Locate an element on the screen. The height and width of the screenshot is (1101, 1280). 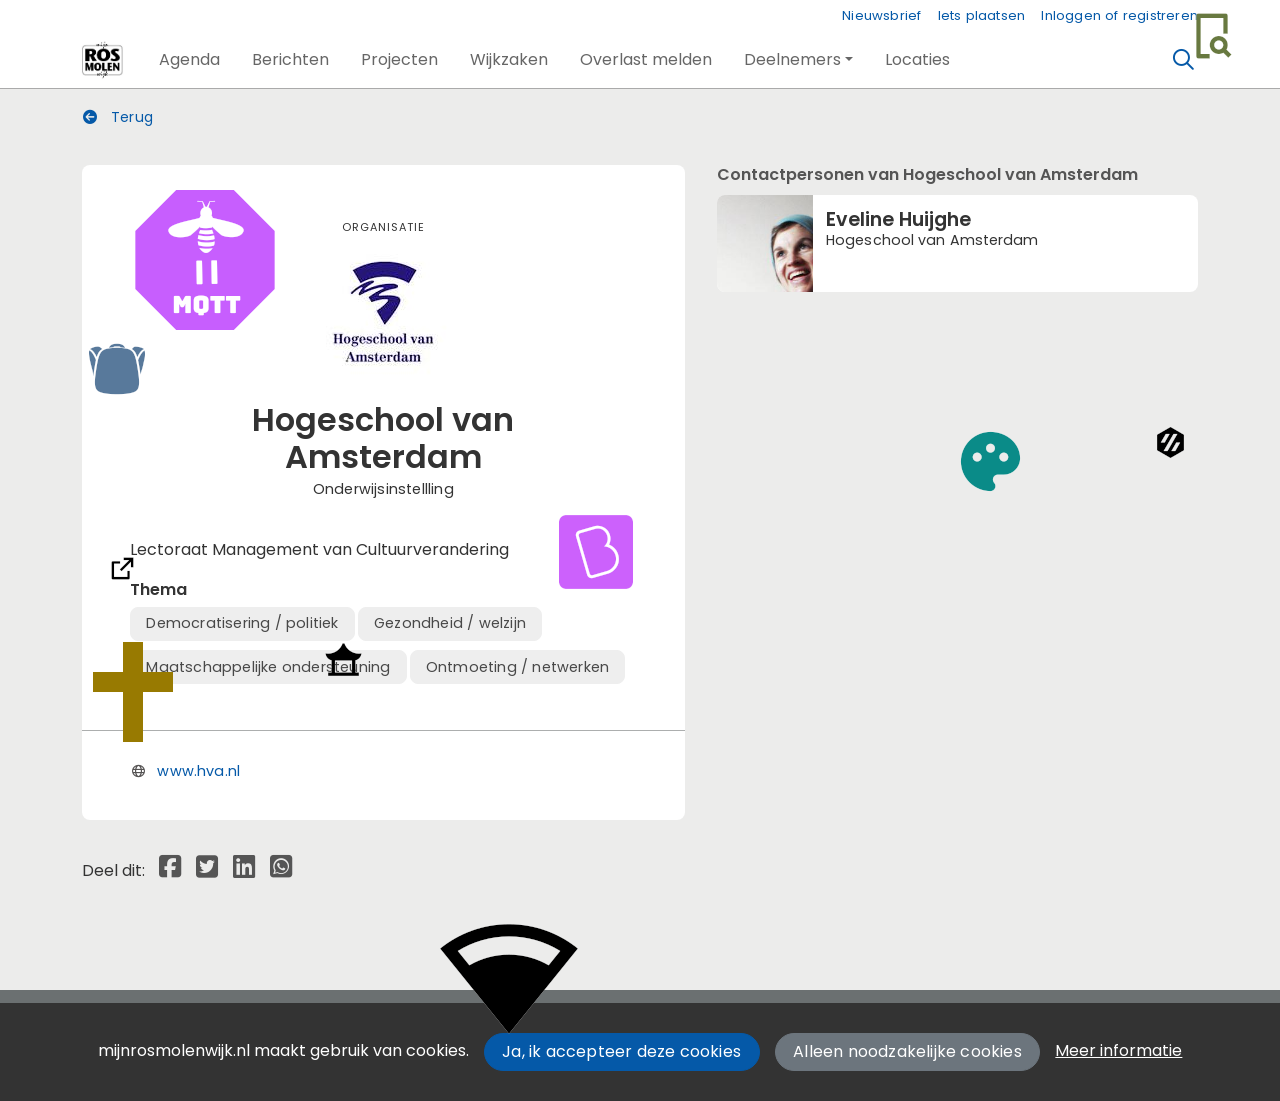
open link in a new tab or window is located at coordinates (122, 568).